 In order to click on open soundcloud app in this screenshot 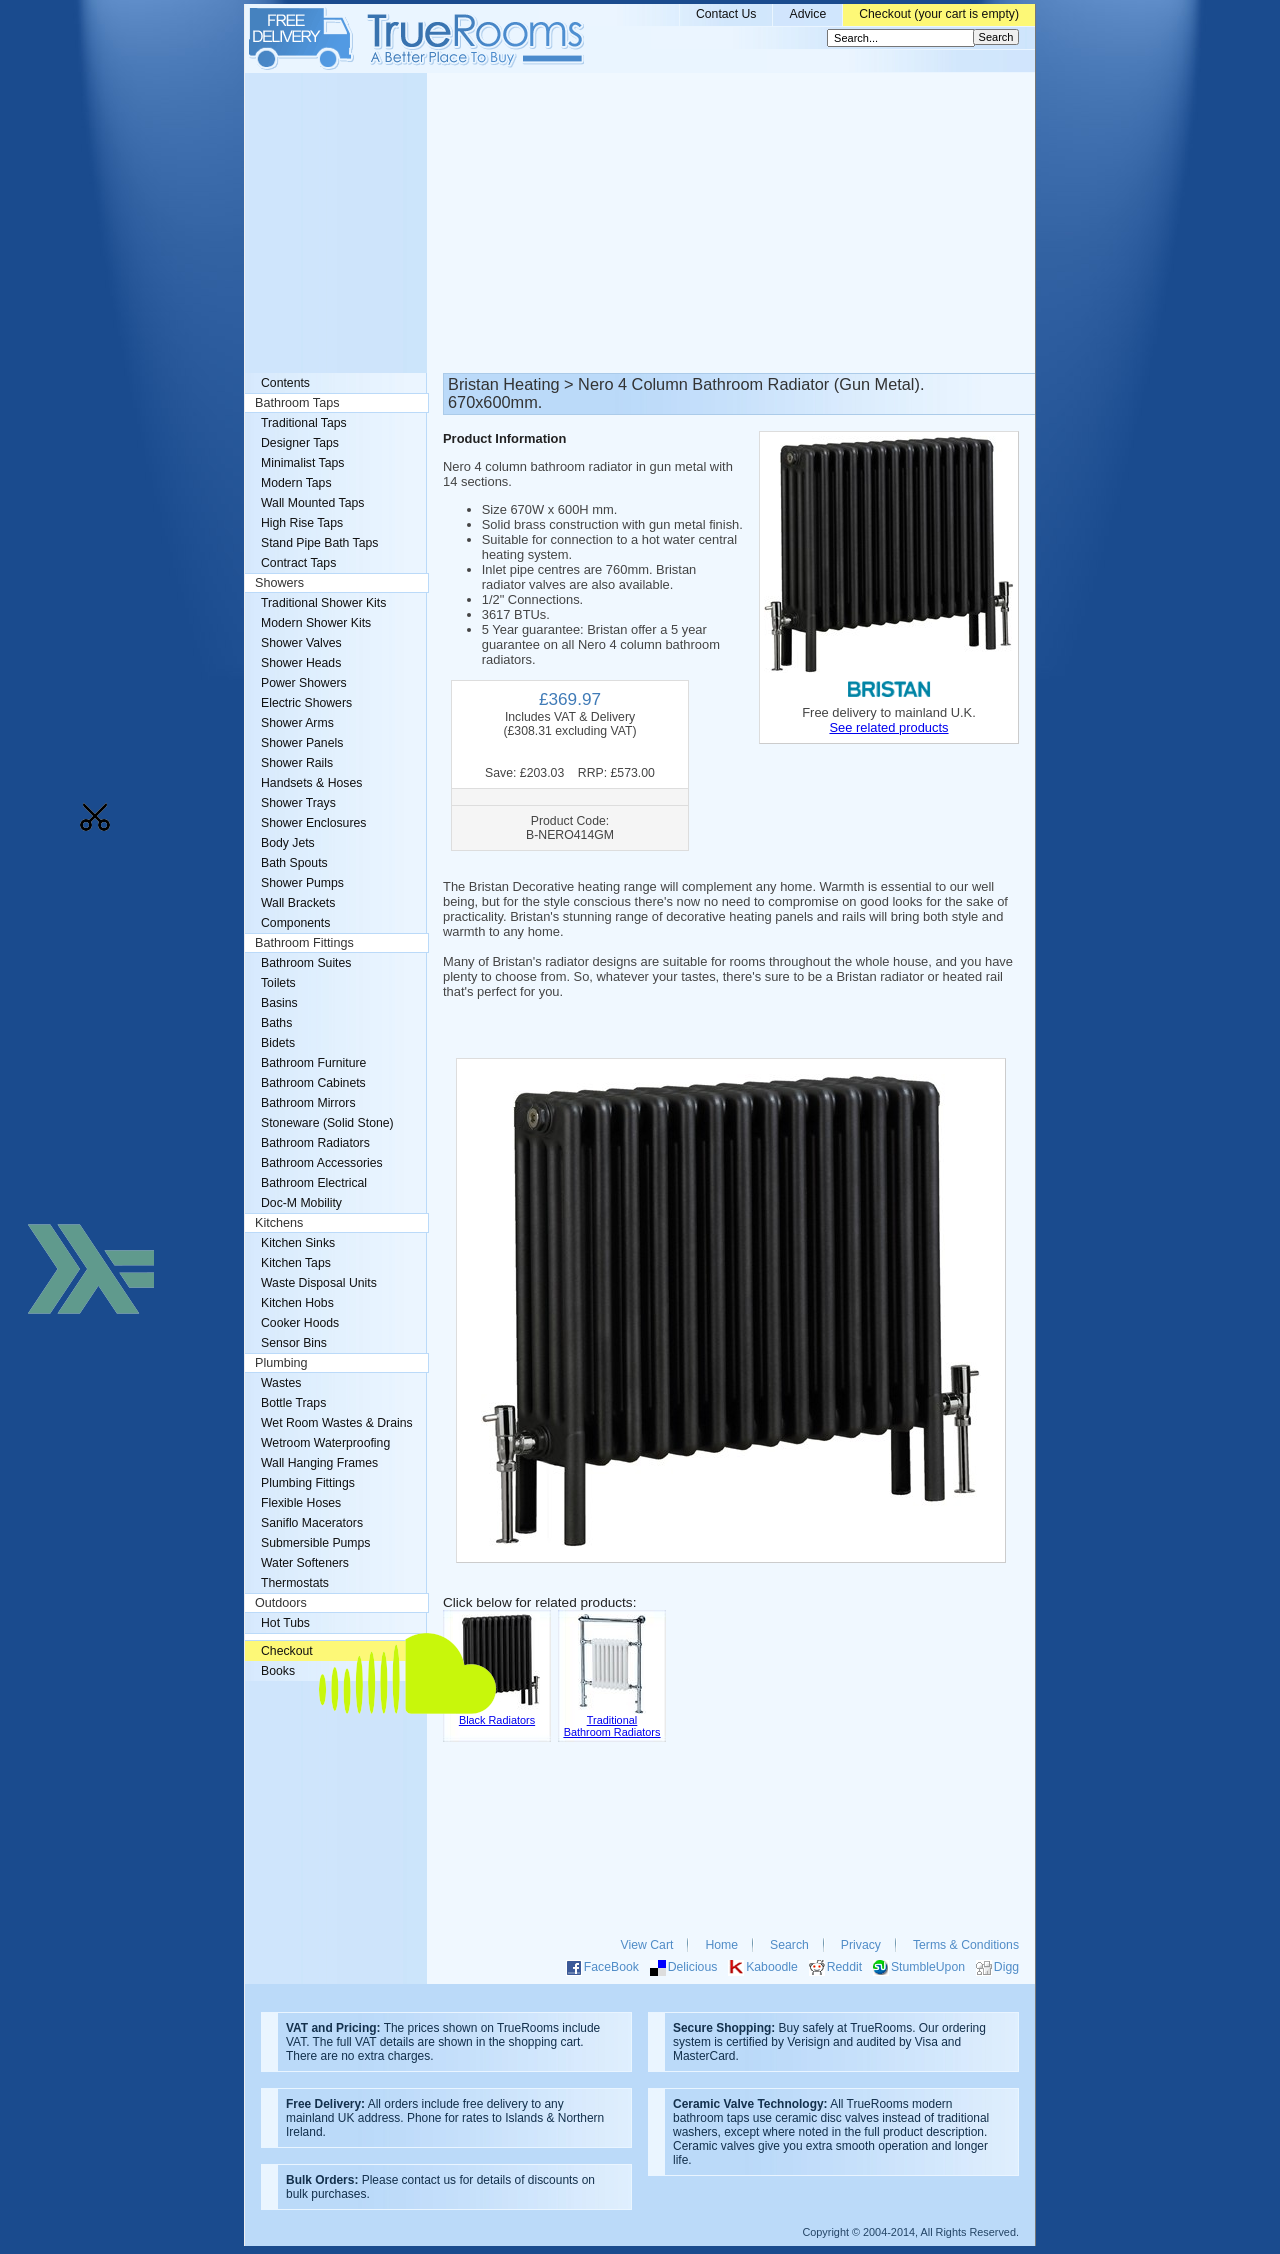, I will do `click(407, 1669)`.